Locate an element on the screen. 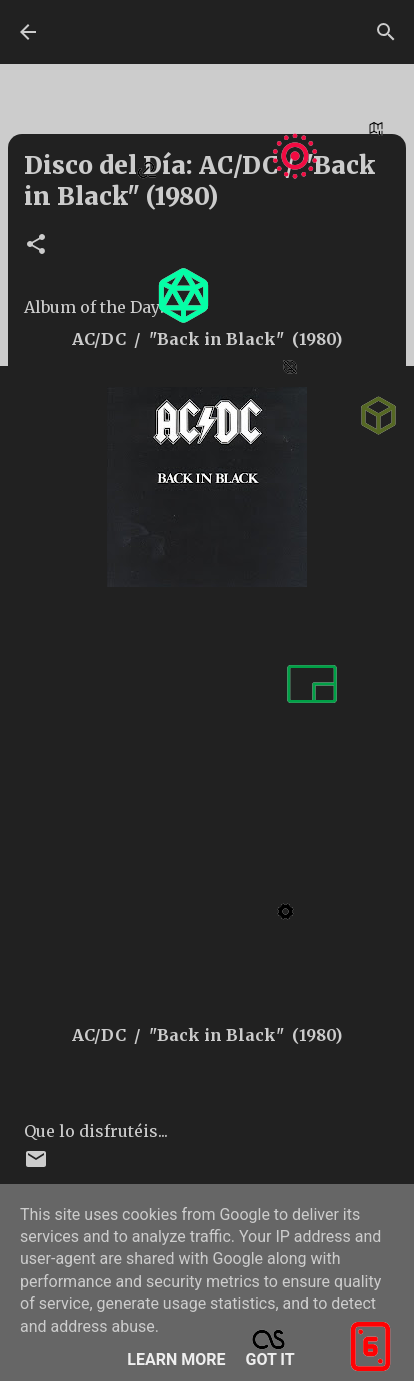 This screenshot has height=1381, width=414. pause map navigation or tracking is located at coordinates (376, 128).